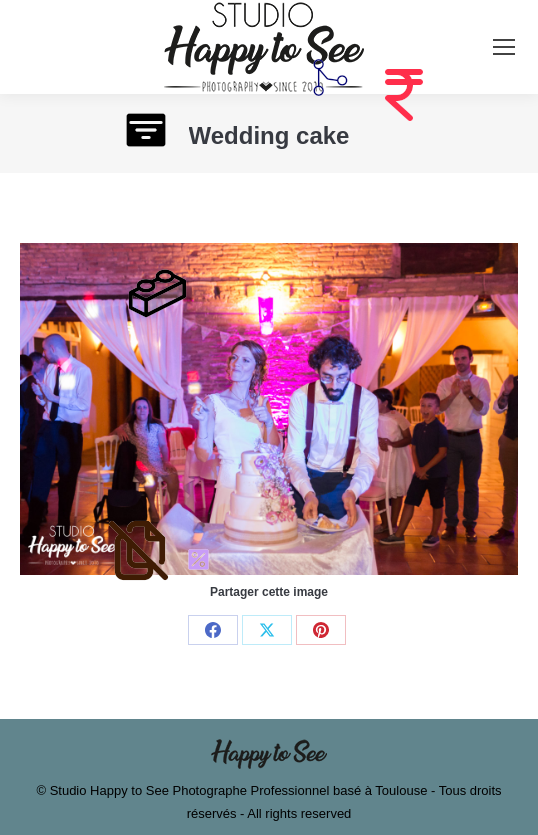 The width and height of the screenshot is (538, 835). What do you see at coordinates (138, 550) in the screenshot?
I see `files are unavailable or inaccessible` at bounding box center [138, 550].